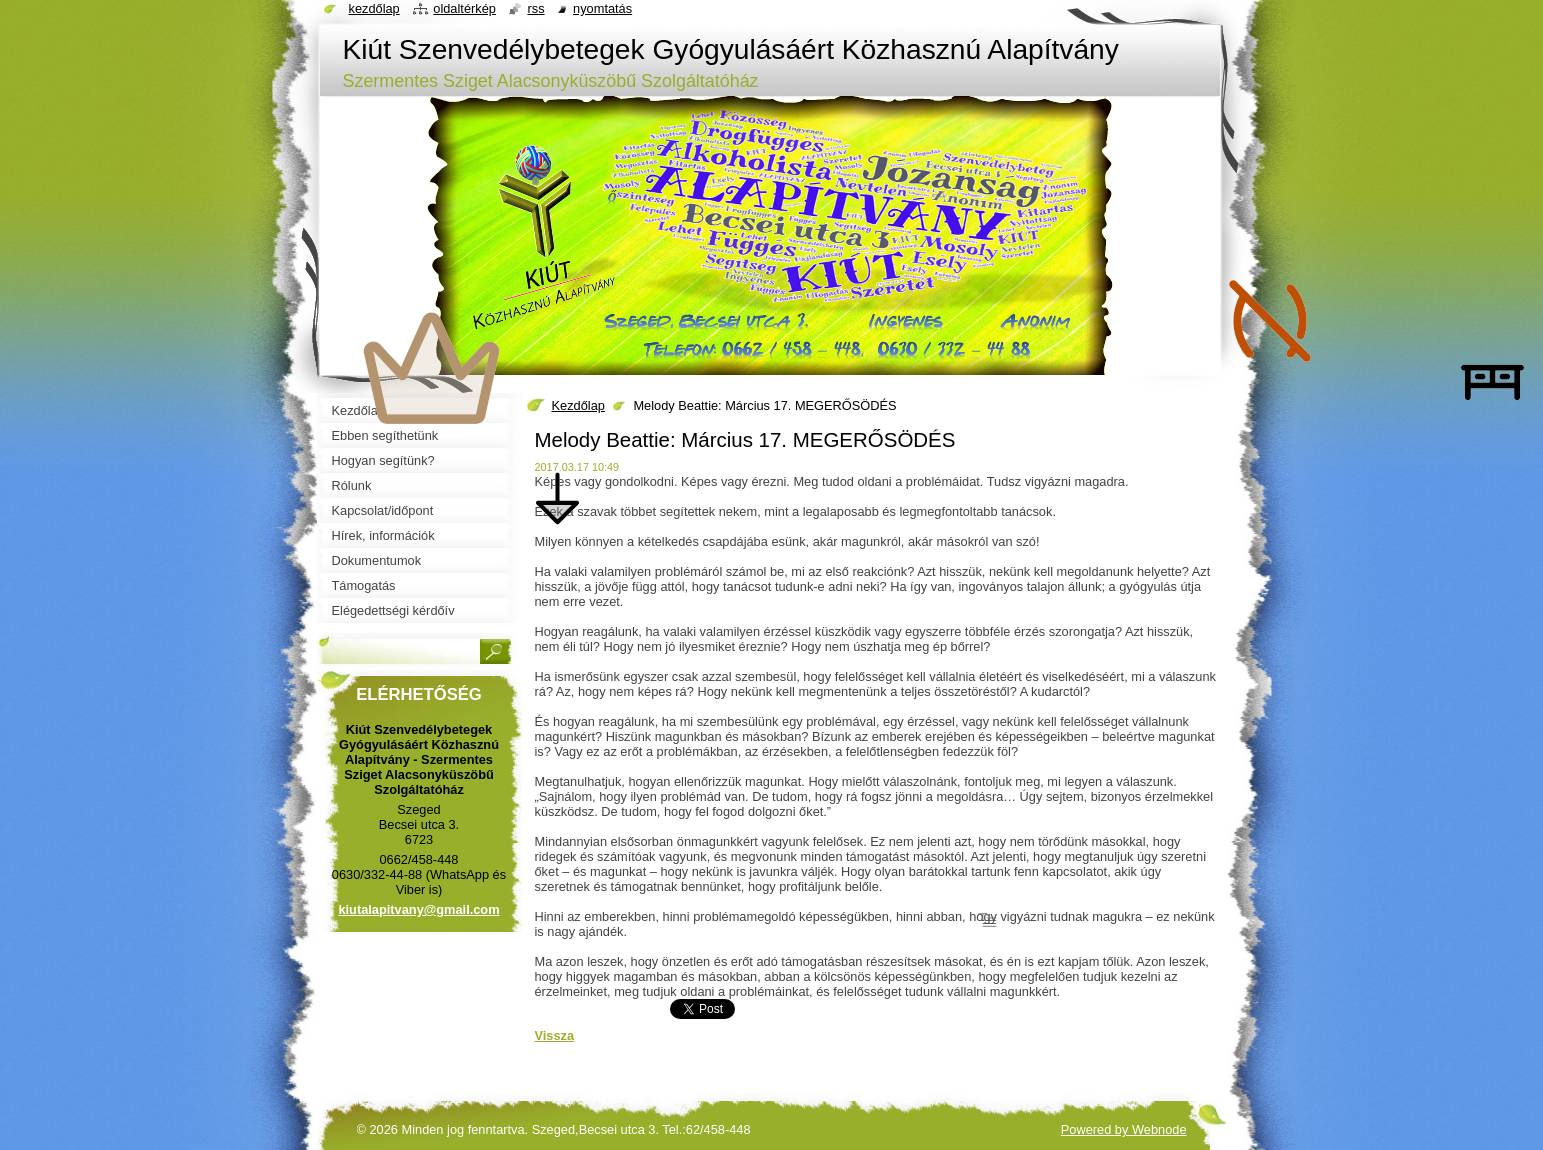  Describe the element at coordinates (1492, 381) in the screenshot. I see `access workspace or desk settings` at that location.